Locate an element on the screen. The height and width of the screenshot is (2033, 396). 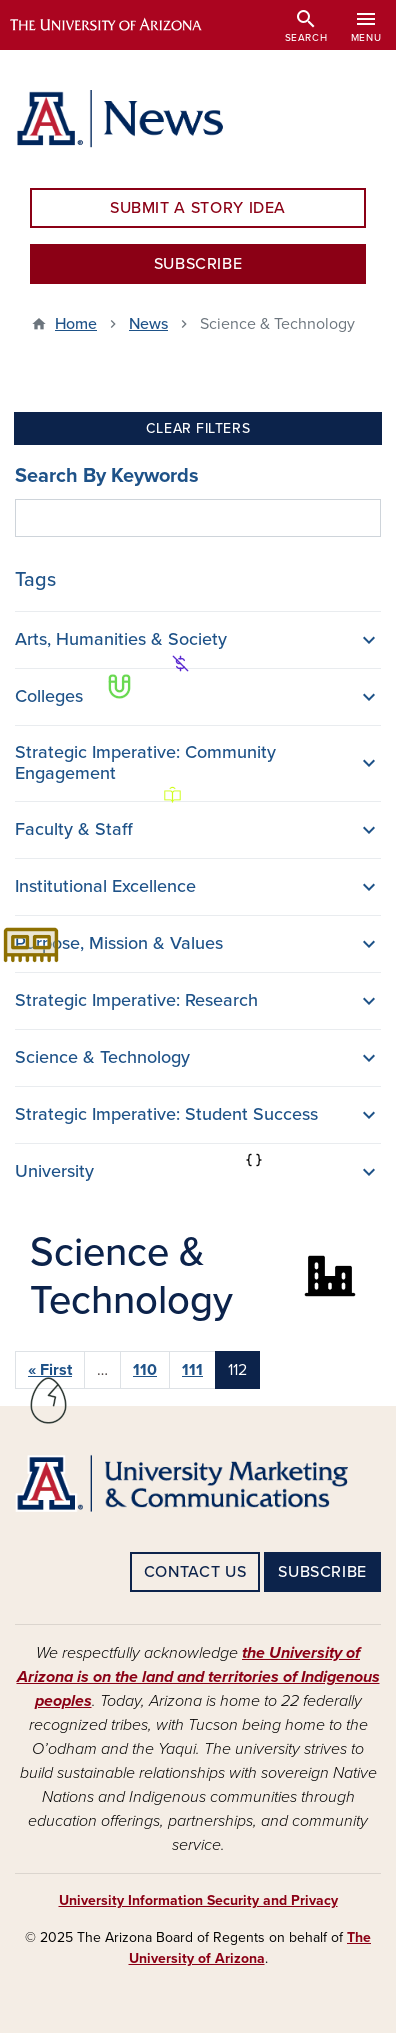
access code or developer settings is located at coordinates (254, 1160).